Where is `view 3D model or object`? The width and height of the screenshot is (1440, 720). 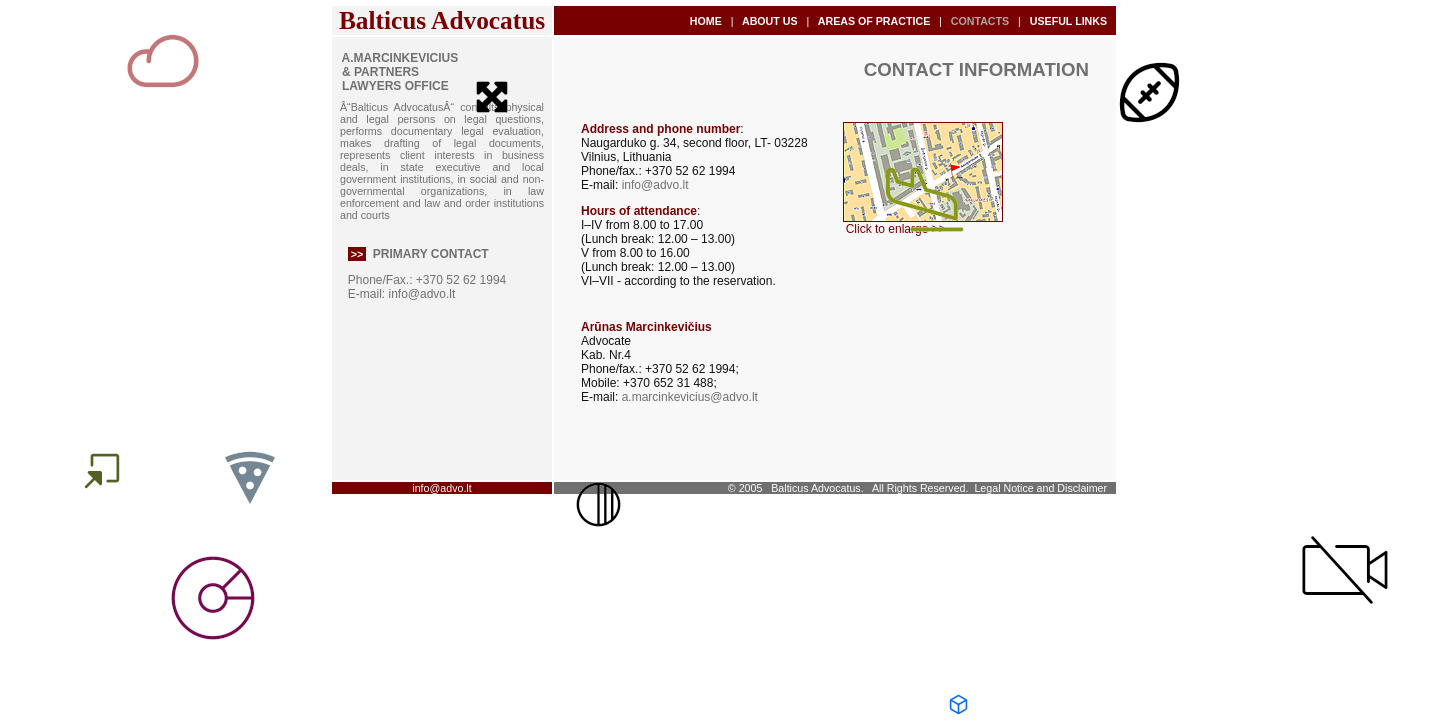
view 3D model or object is located at coordinates (958, 704).